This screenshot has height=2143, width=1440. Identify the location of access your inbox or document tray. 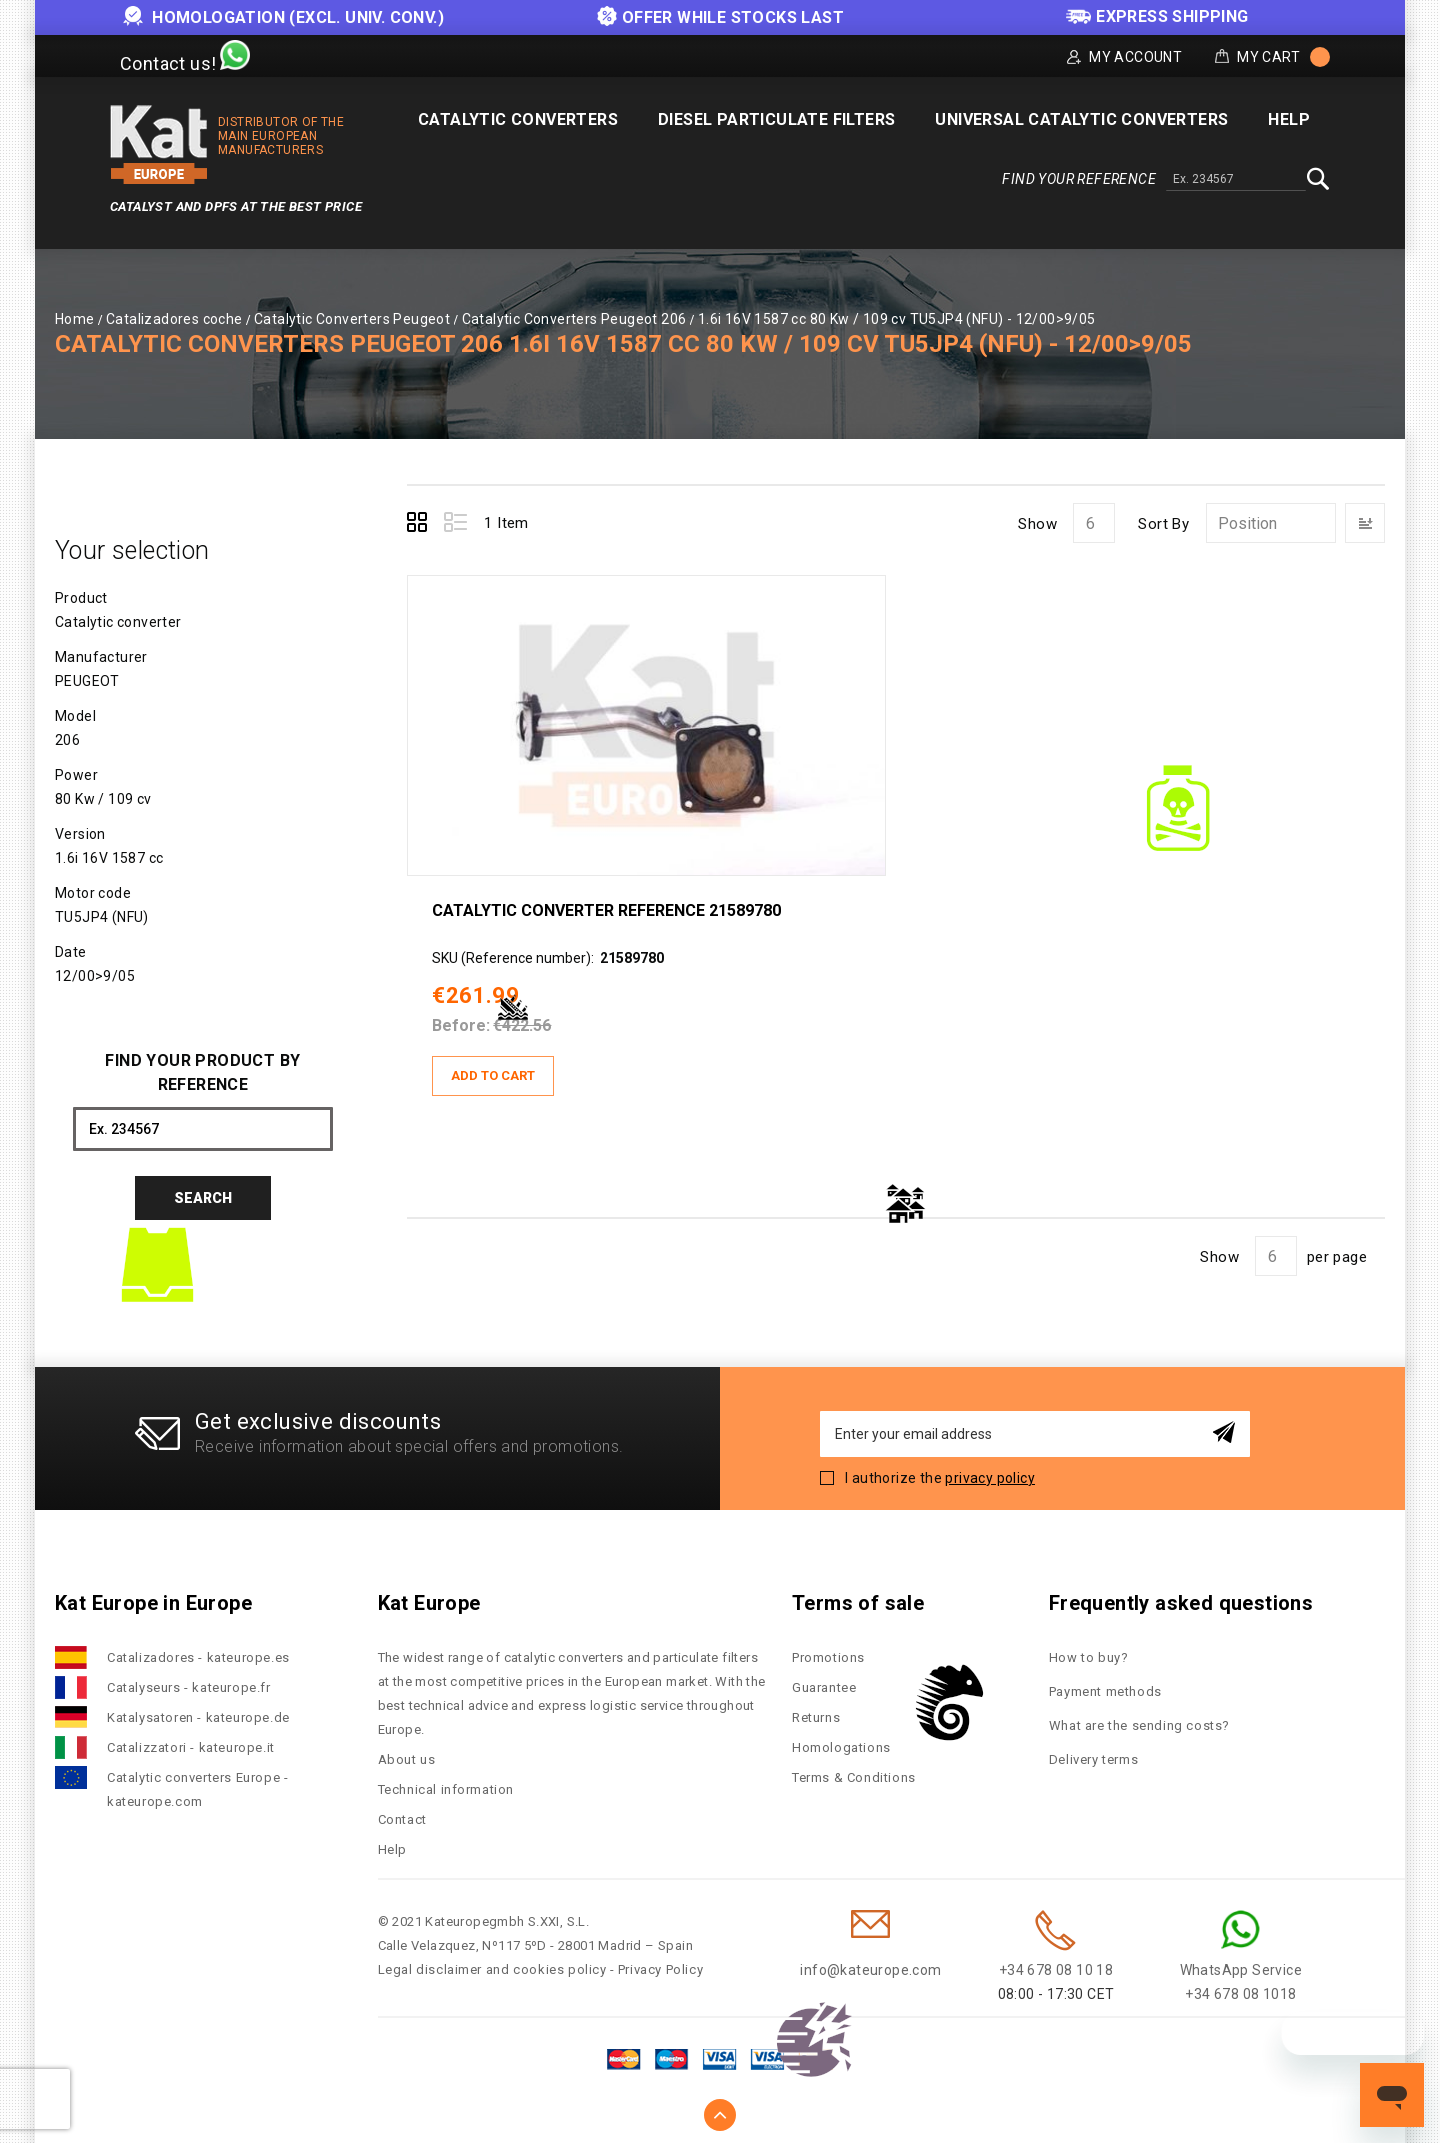
(157, 1263).